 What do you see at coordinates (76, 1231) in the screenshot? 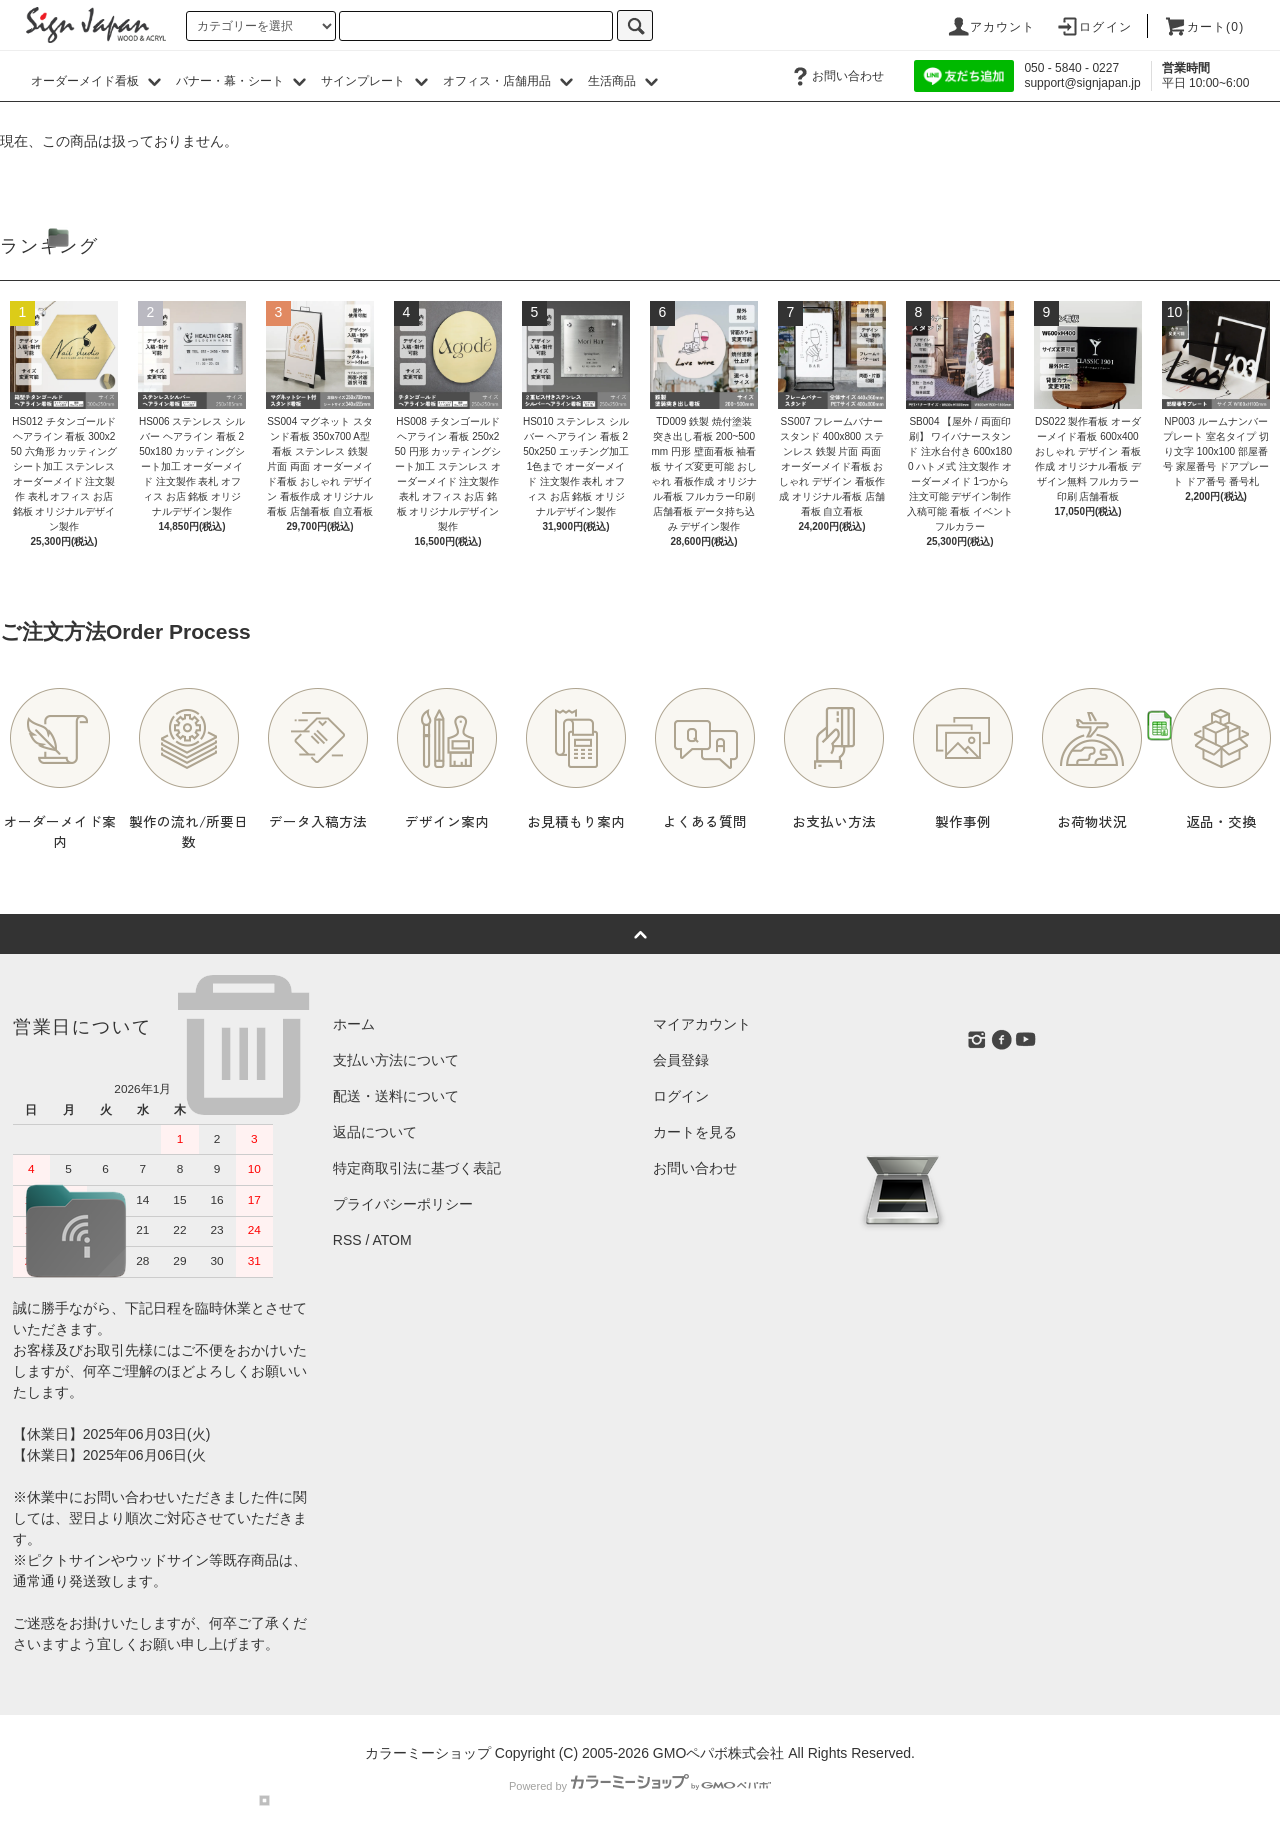
I see `open insync cloud sync folder` at bounding box center [76, 1231].